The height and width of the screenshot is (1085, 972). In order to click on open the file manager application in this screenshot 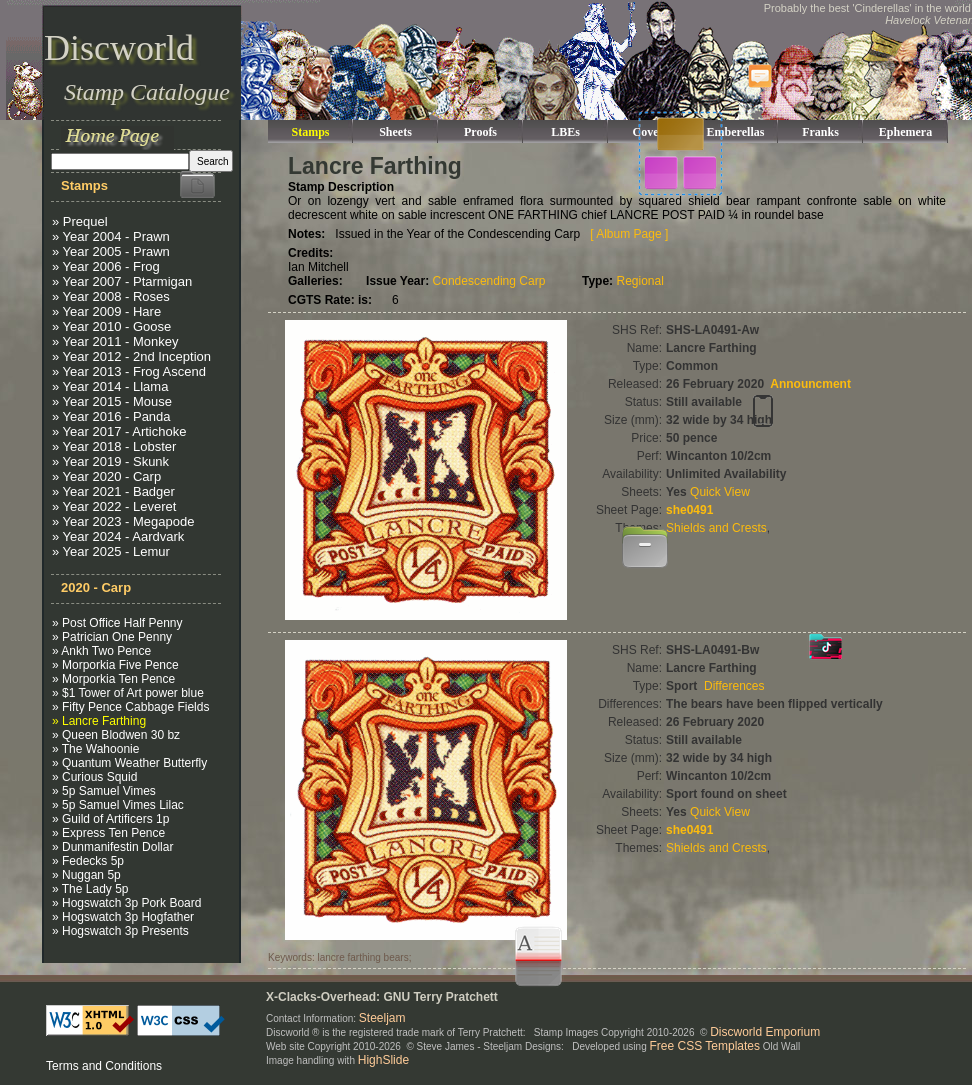, I will do `click(645, 547)`.